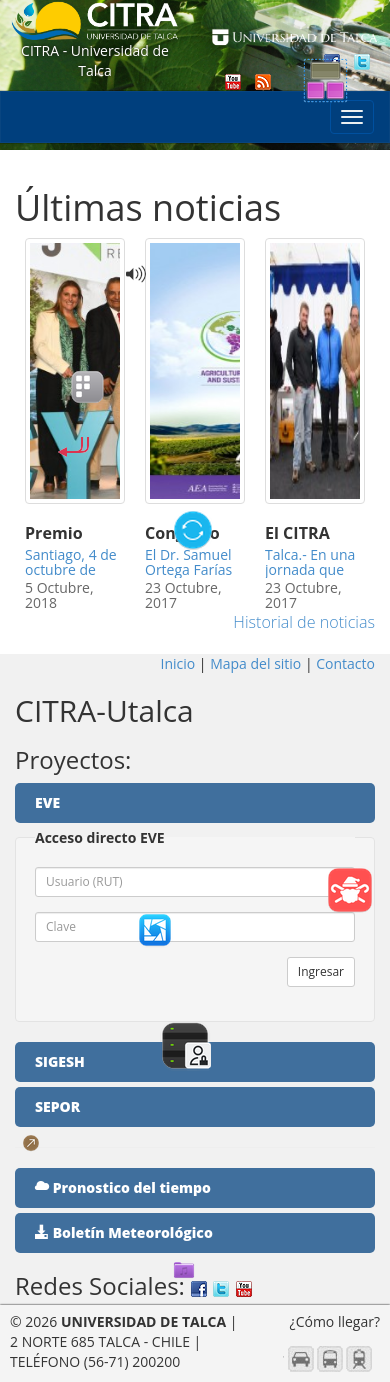  Describe the element at coordinates (184, 1270) in the screenshot. I see `open your music folder` at that location.